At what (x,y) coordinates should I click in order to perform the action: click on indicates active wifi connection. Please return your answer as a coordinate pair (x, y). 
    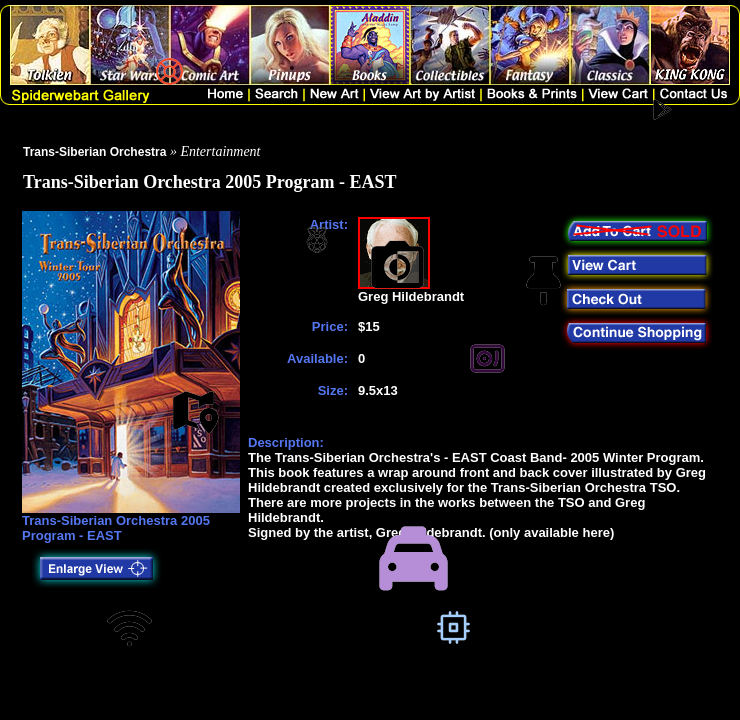
    Looking at the image, I should click on (129, 628).